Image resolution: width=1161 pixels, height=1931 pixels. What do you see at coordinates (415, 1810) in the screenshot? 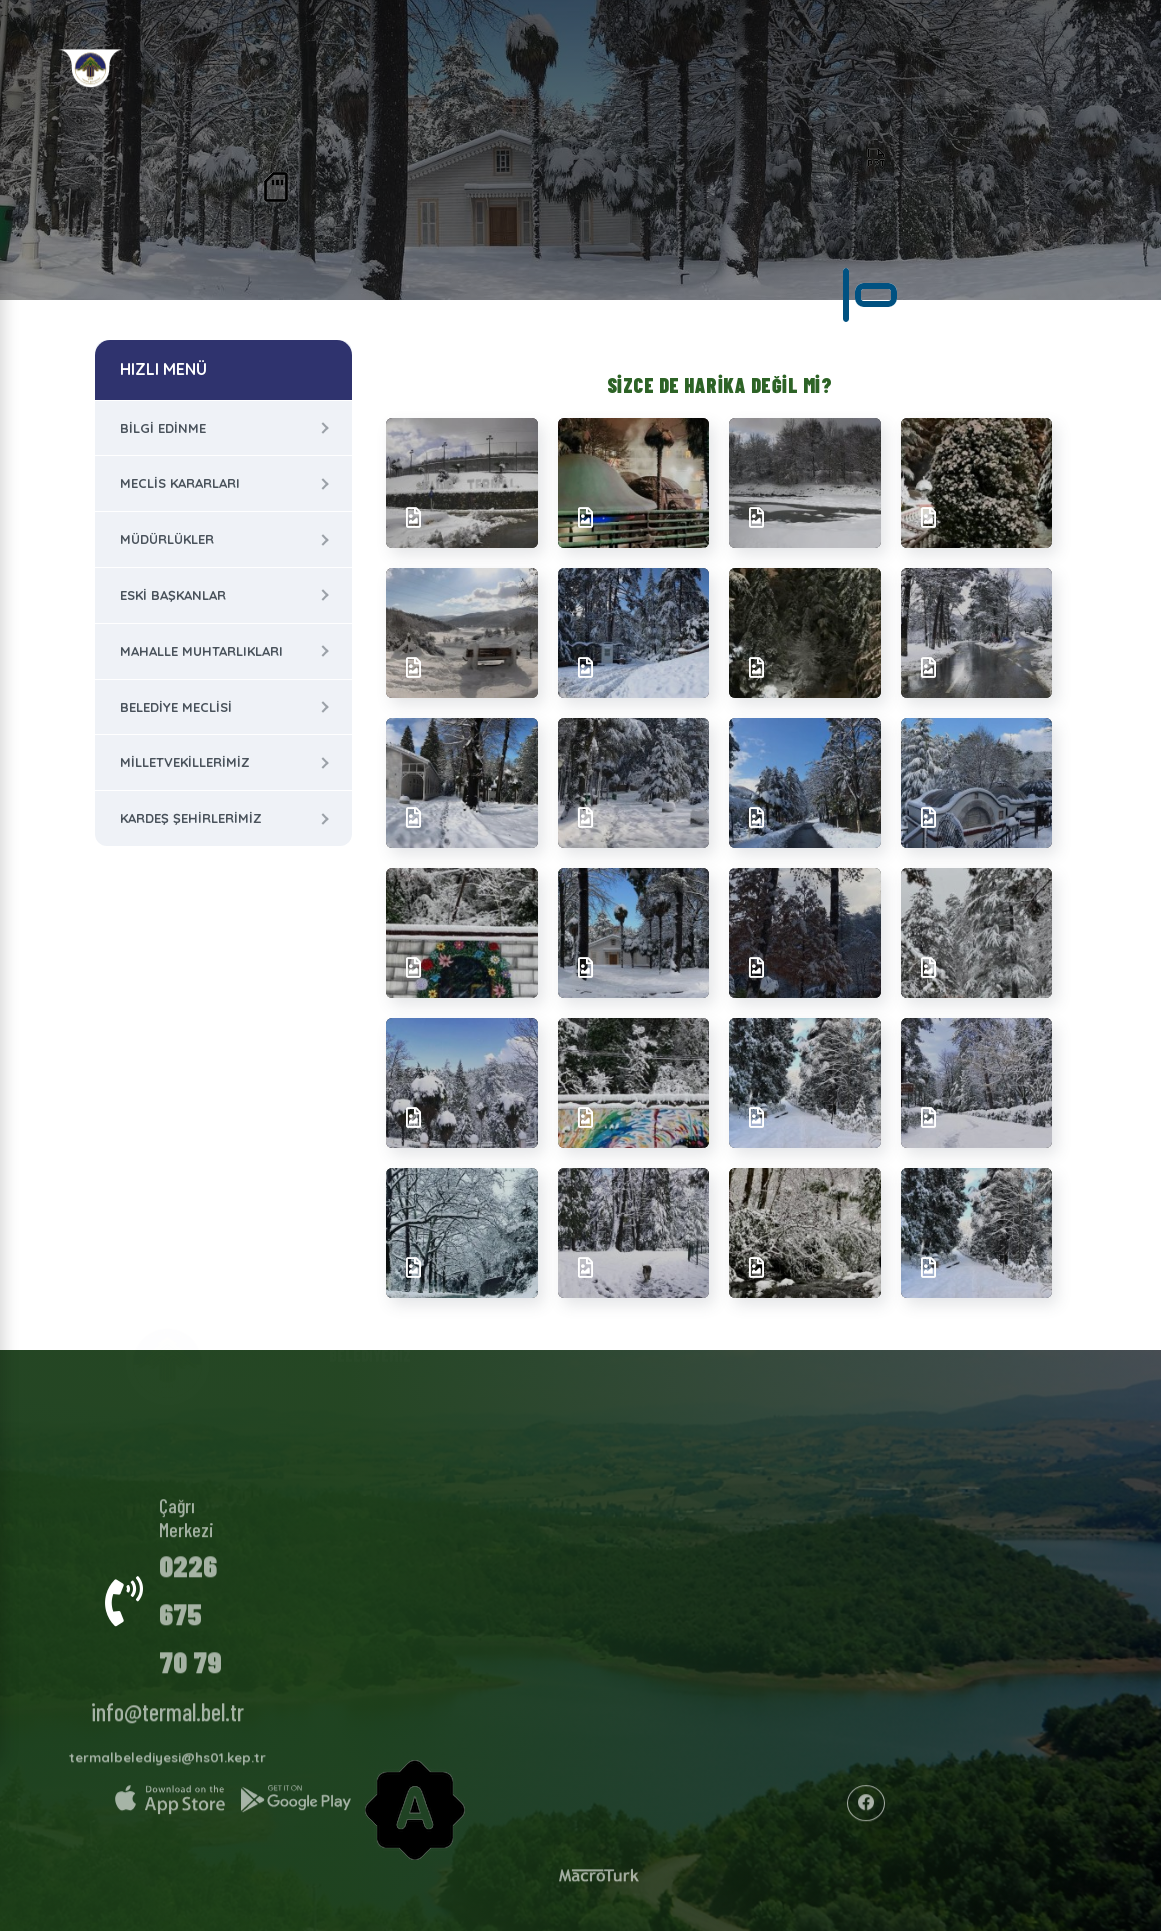
I see `enable automatic brightness adjustment` at bounding box center [415, 1810].